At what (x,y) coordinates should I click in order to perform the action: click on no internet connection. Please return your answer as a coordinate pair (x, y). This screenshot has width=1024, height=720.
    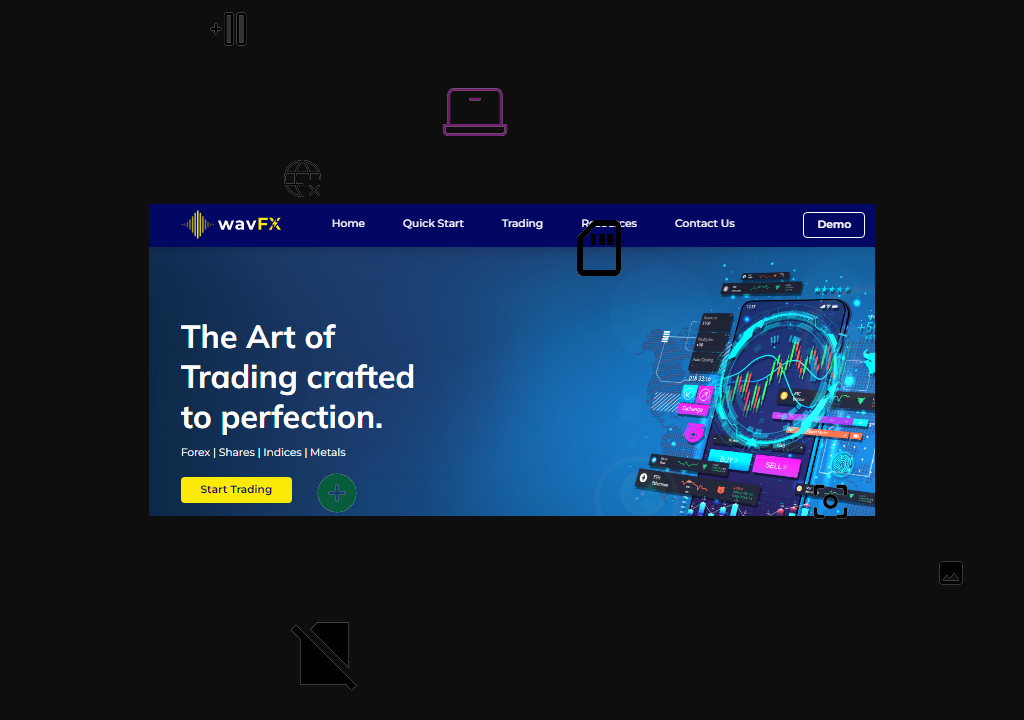
    Looking at the image, I should click on (302, 178).